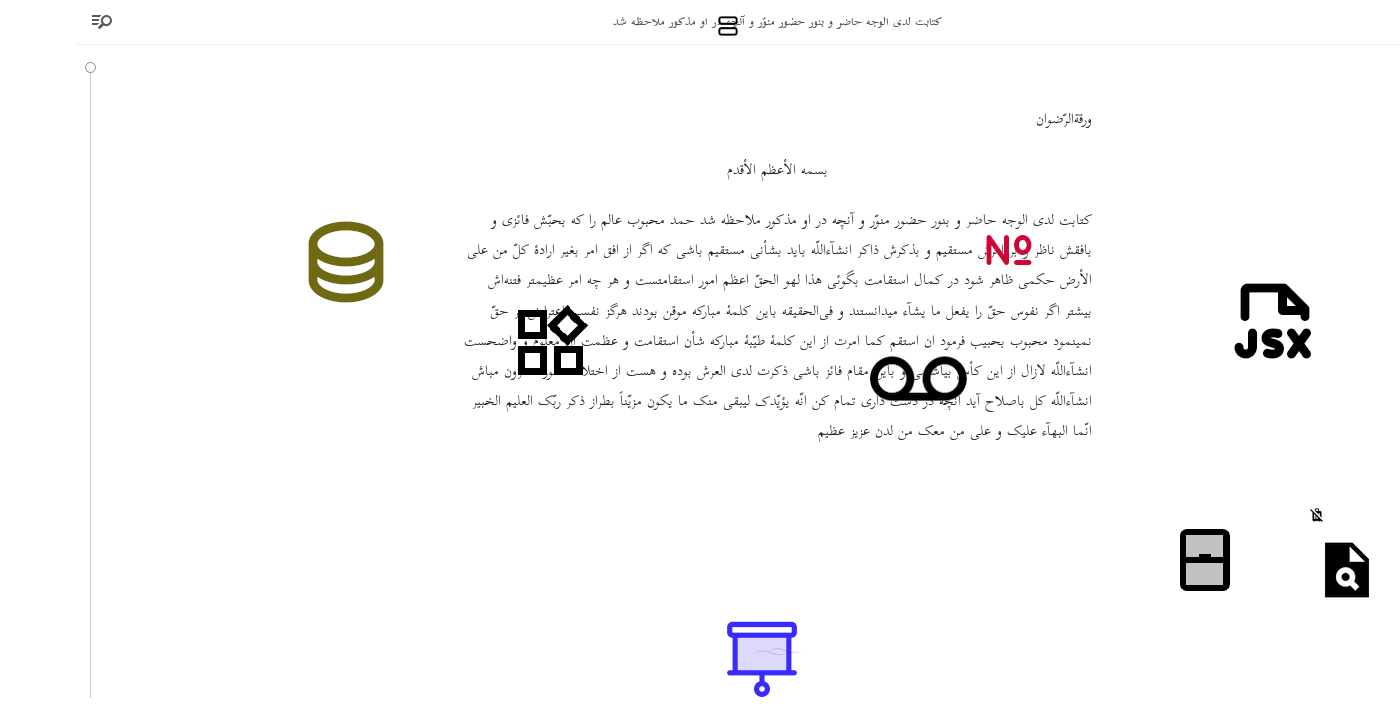 The height and width of the screenshot is (720, 1400). What do you see at coordinates (1275, 324) in the screenshot?
I see `jsx file type indicator` at bounding box center [1275, 324].